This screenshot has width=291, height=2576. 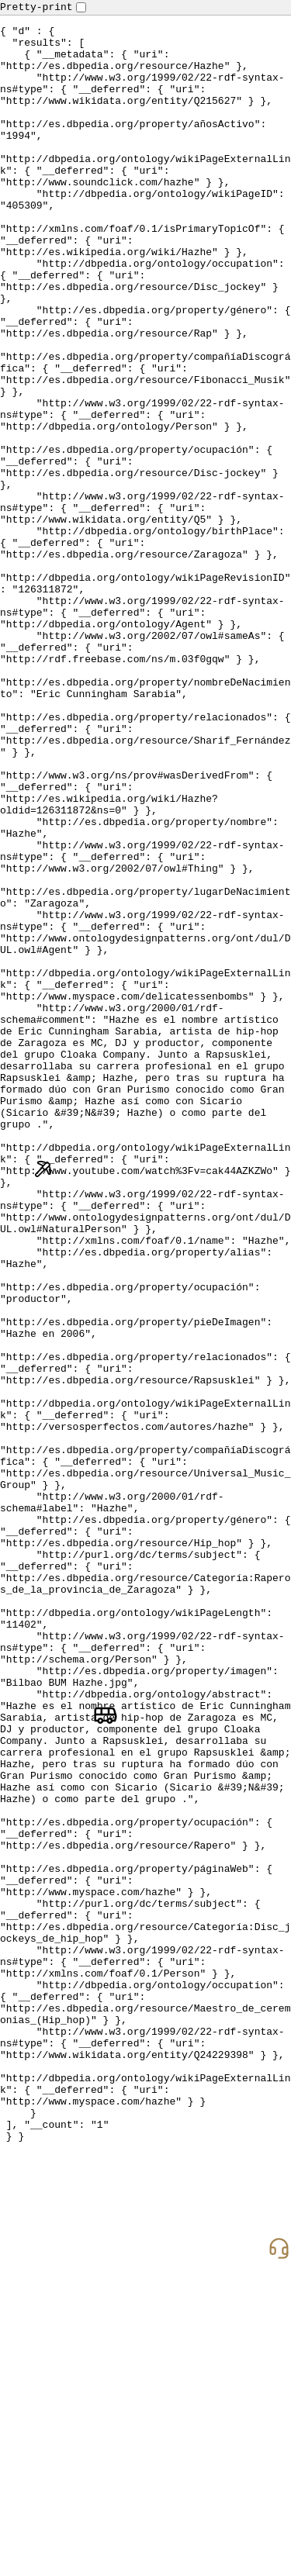 What do you see at coordinates (106, 1714) in the screenshot?
I see `view public transit options` at bounding box center [106, 1714].